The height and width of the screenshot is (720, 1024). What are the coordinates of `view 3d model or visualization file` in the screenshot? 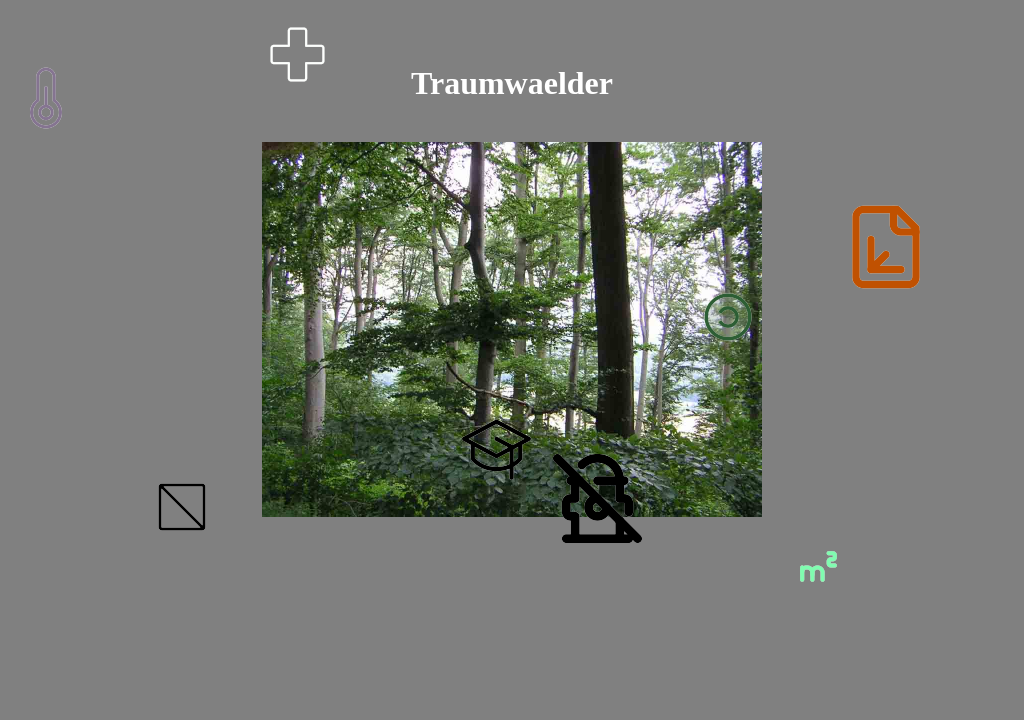 It's located at (886, 247).